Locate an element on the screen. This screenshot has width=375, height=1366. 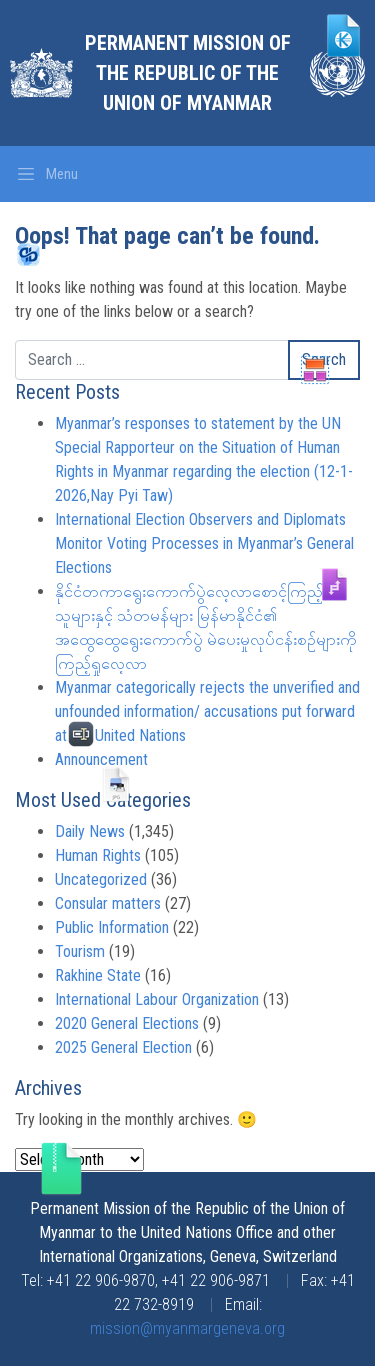
launch qutebrowser web browser is located at coordinates (28, 254).